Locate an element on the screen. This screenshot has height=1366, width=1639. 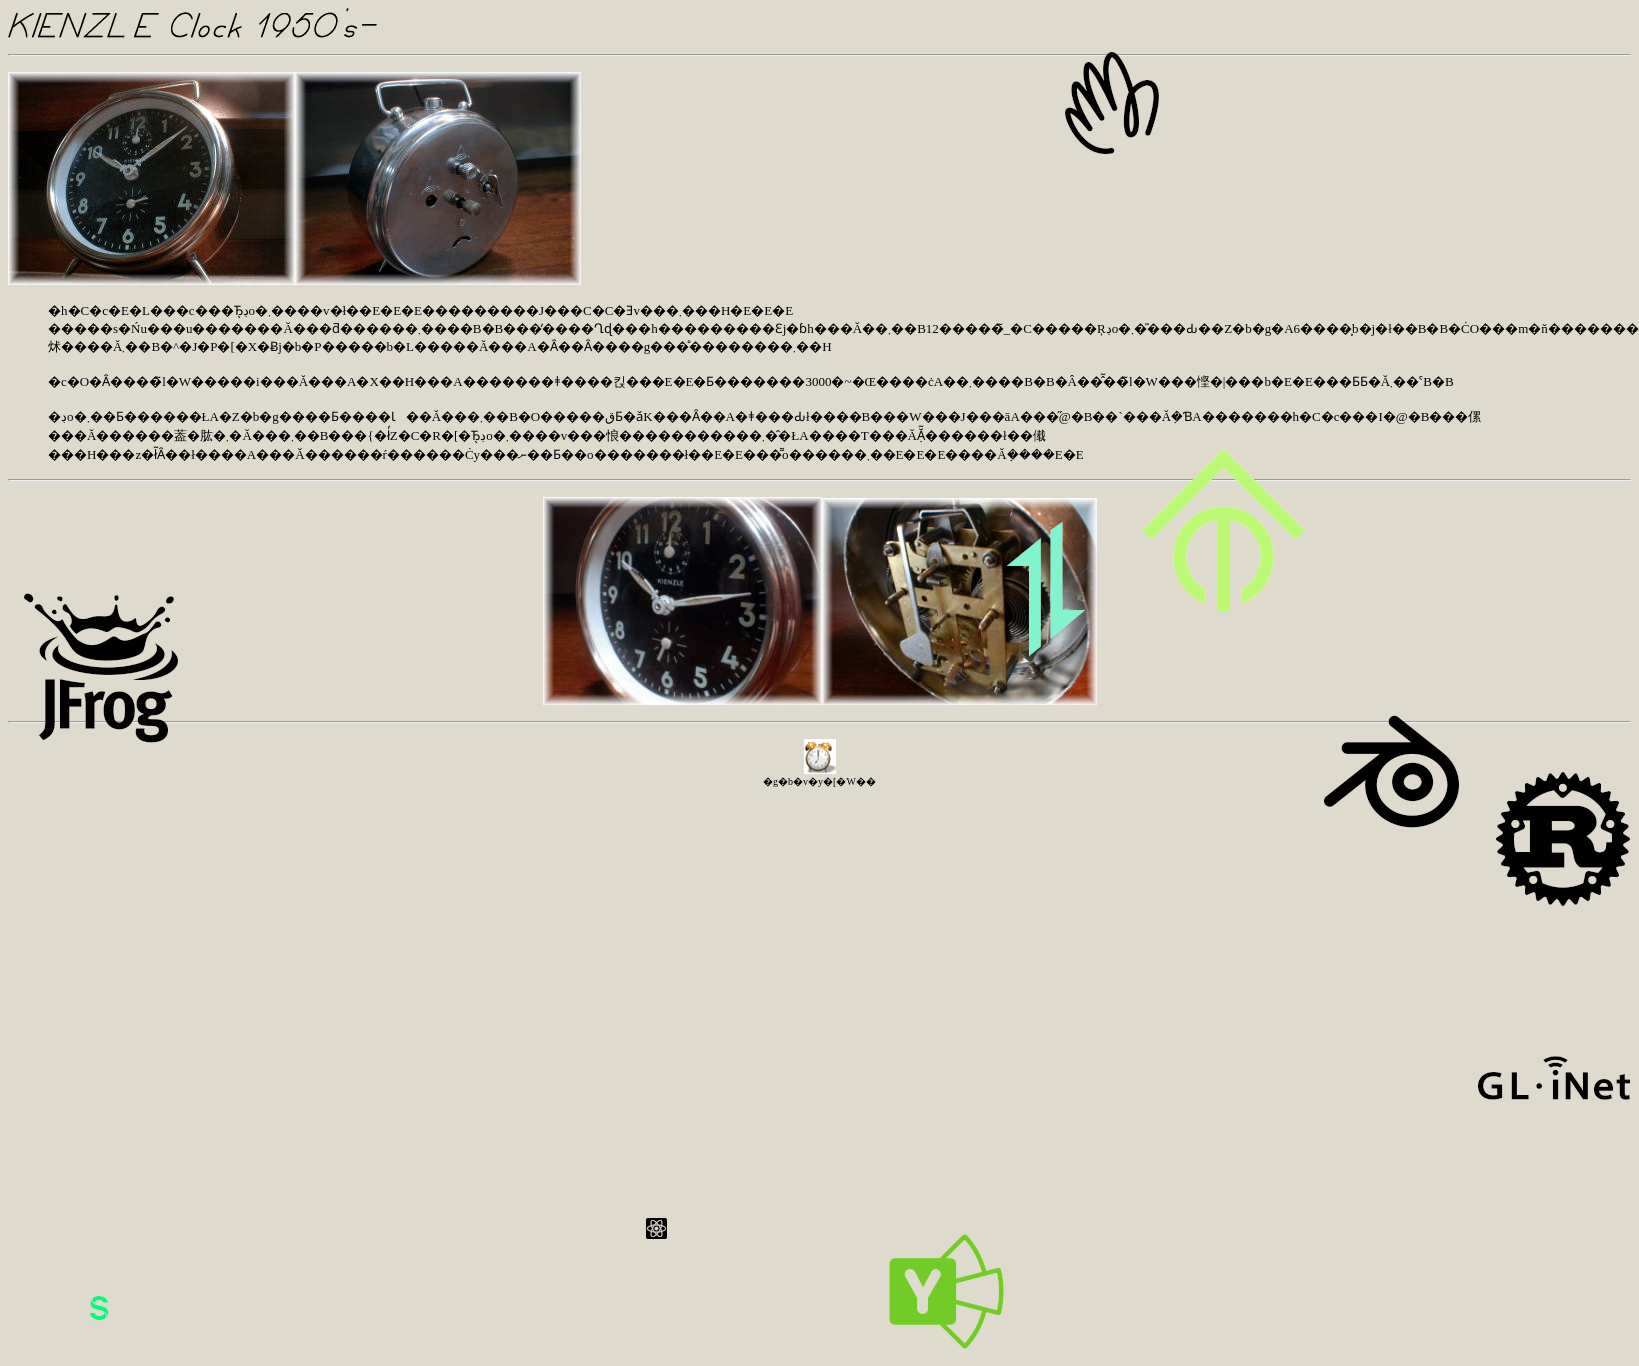
open the Hey email app is located at coordinates (1112, 103).